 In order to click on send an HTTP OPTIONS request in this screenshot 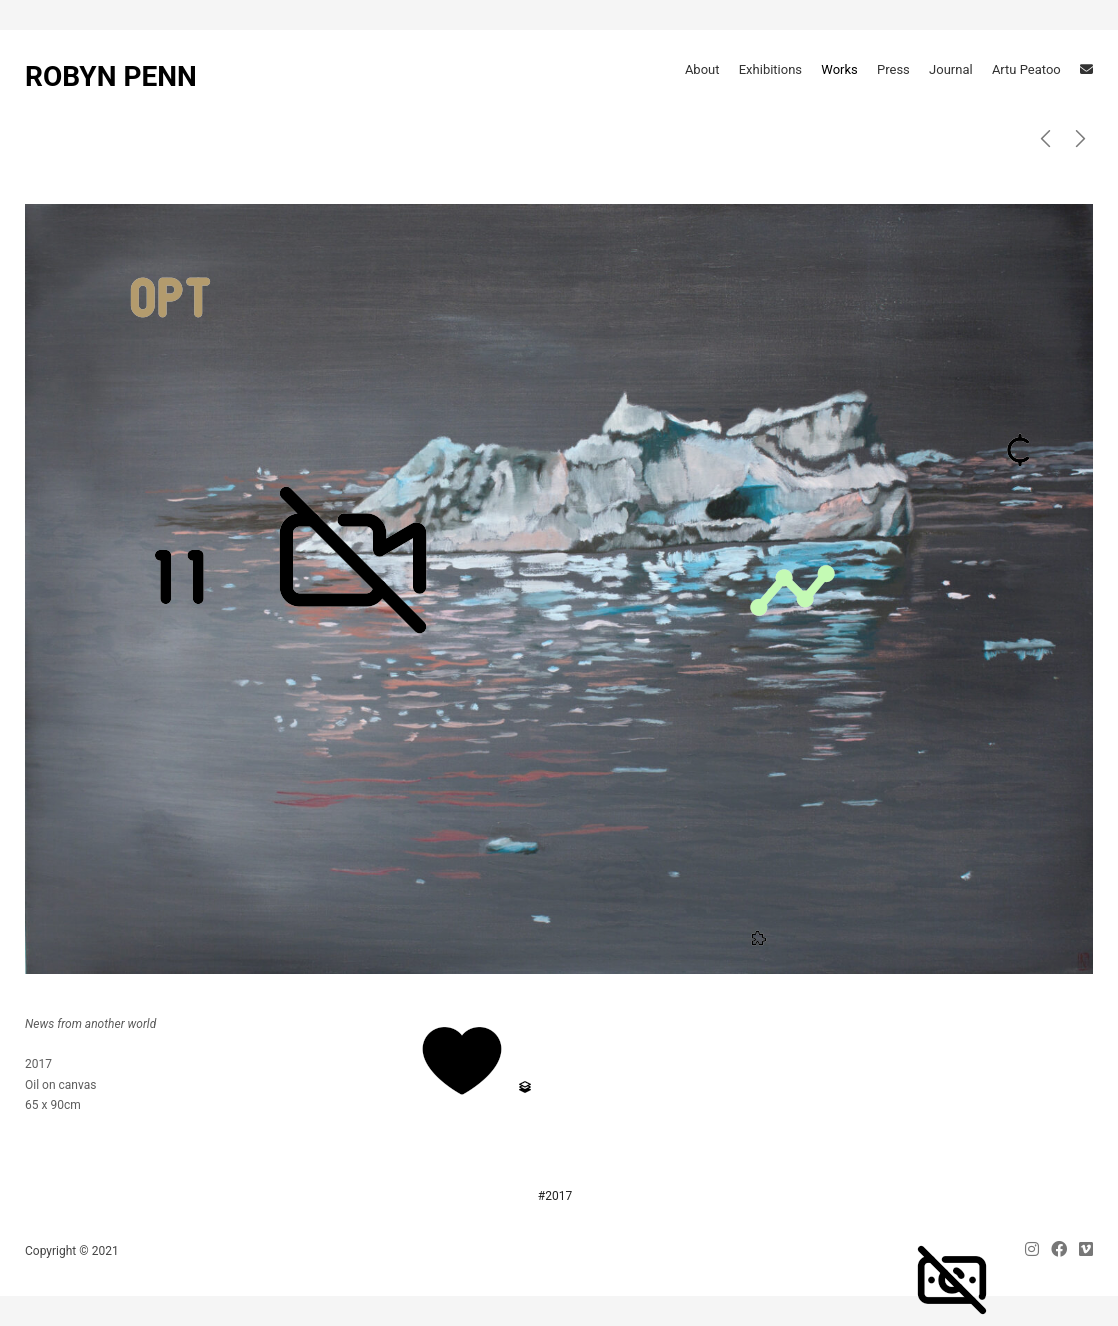, I will do `click(170, 297)`.